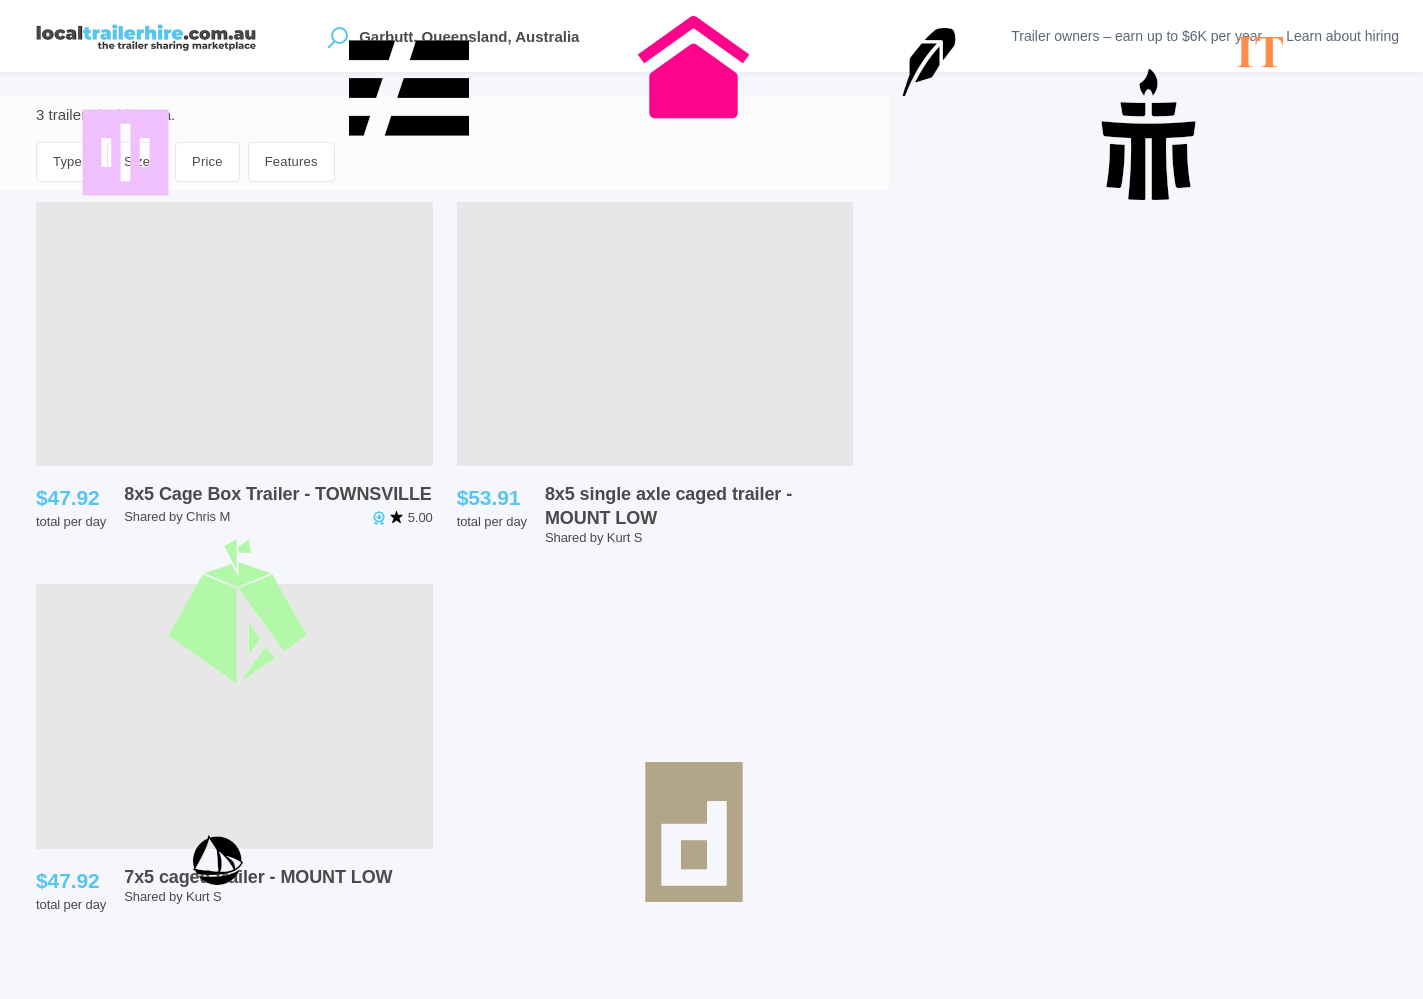  Describe the element at coordinates (929, 62) in the screenshot. I see `open the Robinhood investing app` at that location.